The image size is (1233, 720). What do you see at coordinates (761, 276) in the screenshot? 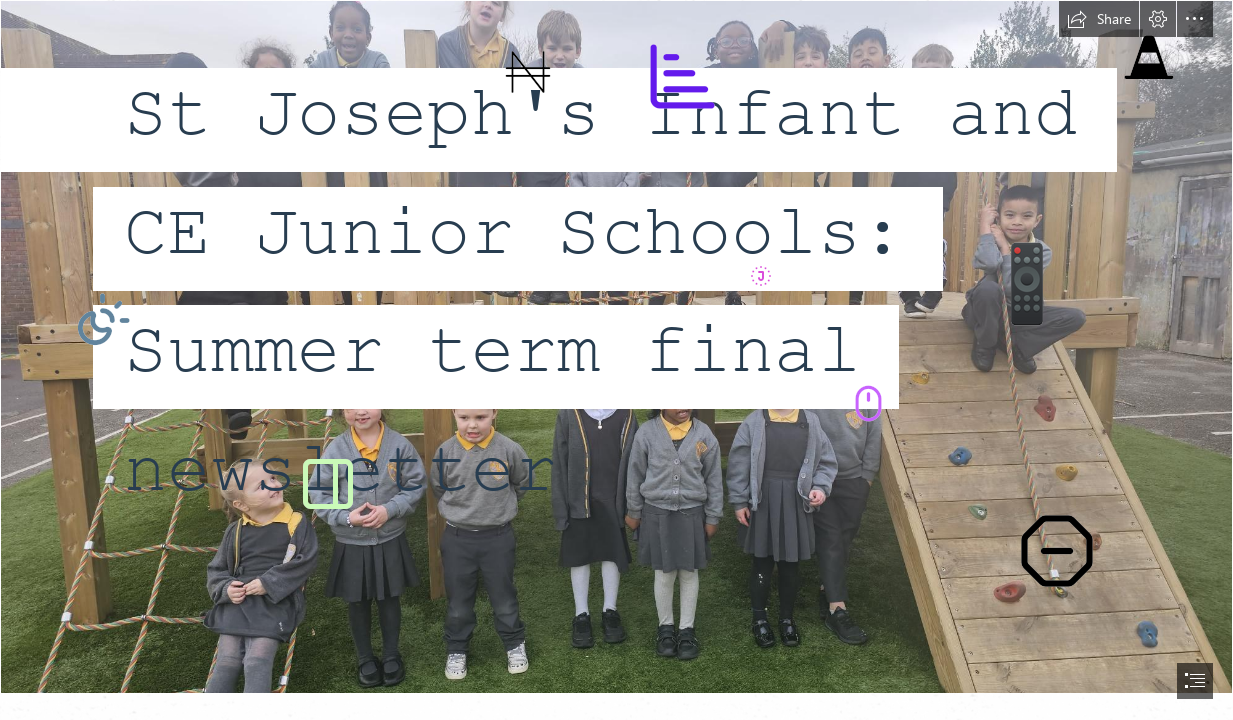
I see `indicates a loading or pending state for item "J"` at bounding box center [761, 276].